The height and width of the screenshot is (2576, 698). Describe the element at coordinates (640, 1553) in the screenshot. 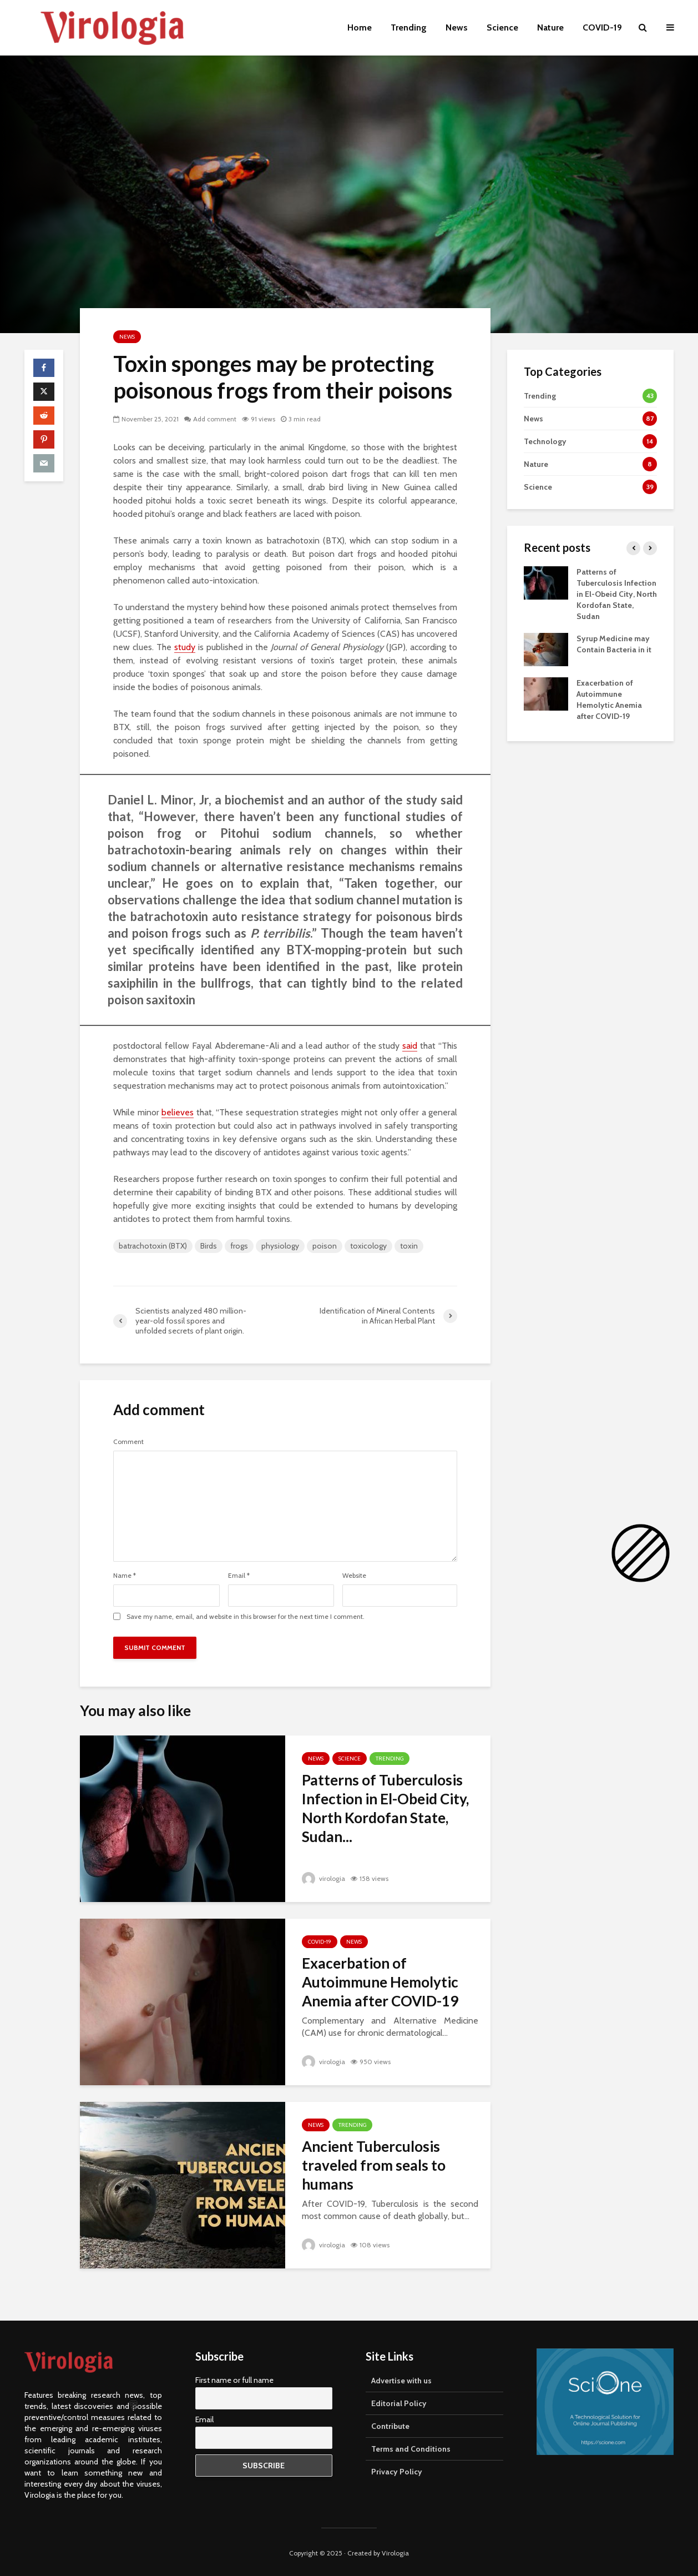

I see `indicates a restricted or prohibited action` at that location.